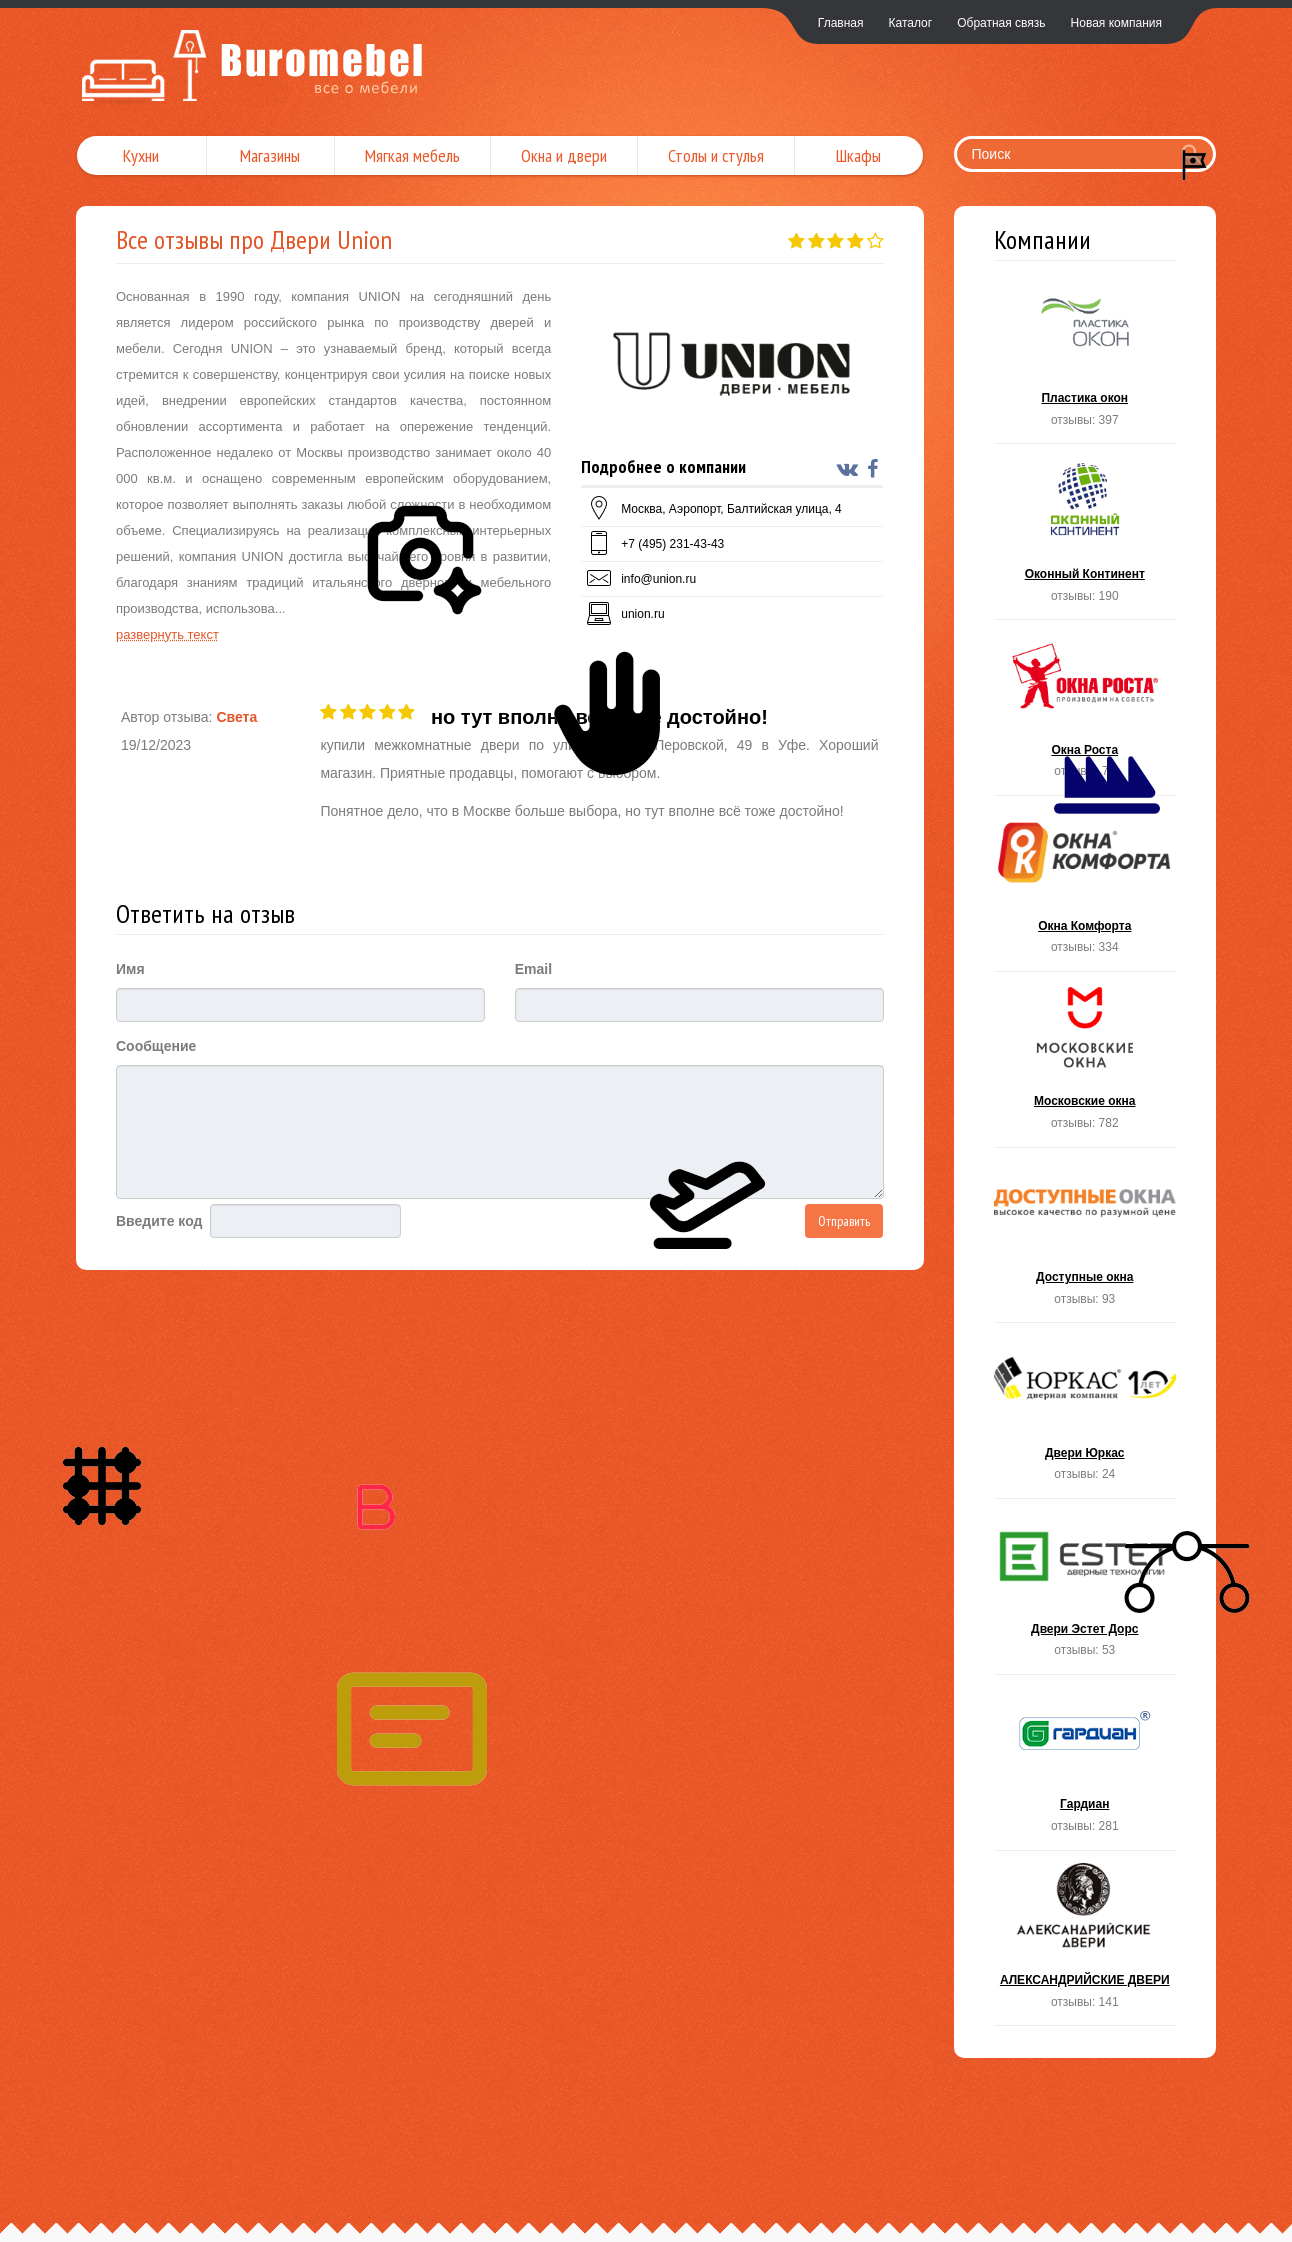  I want to click on apply AI-powered photo enhancement, so click(420, 553).